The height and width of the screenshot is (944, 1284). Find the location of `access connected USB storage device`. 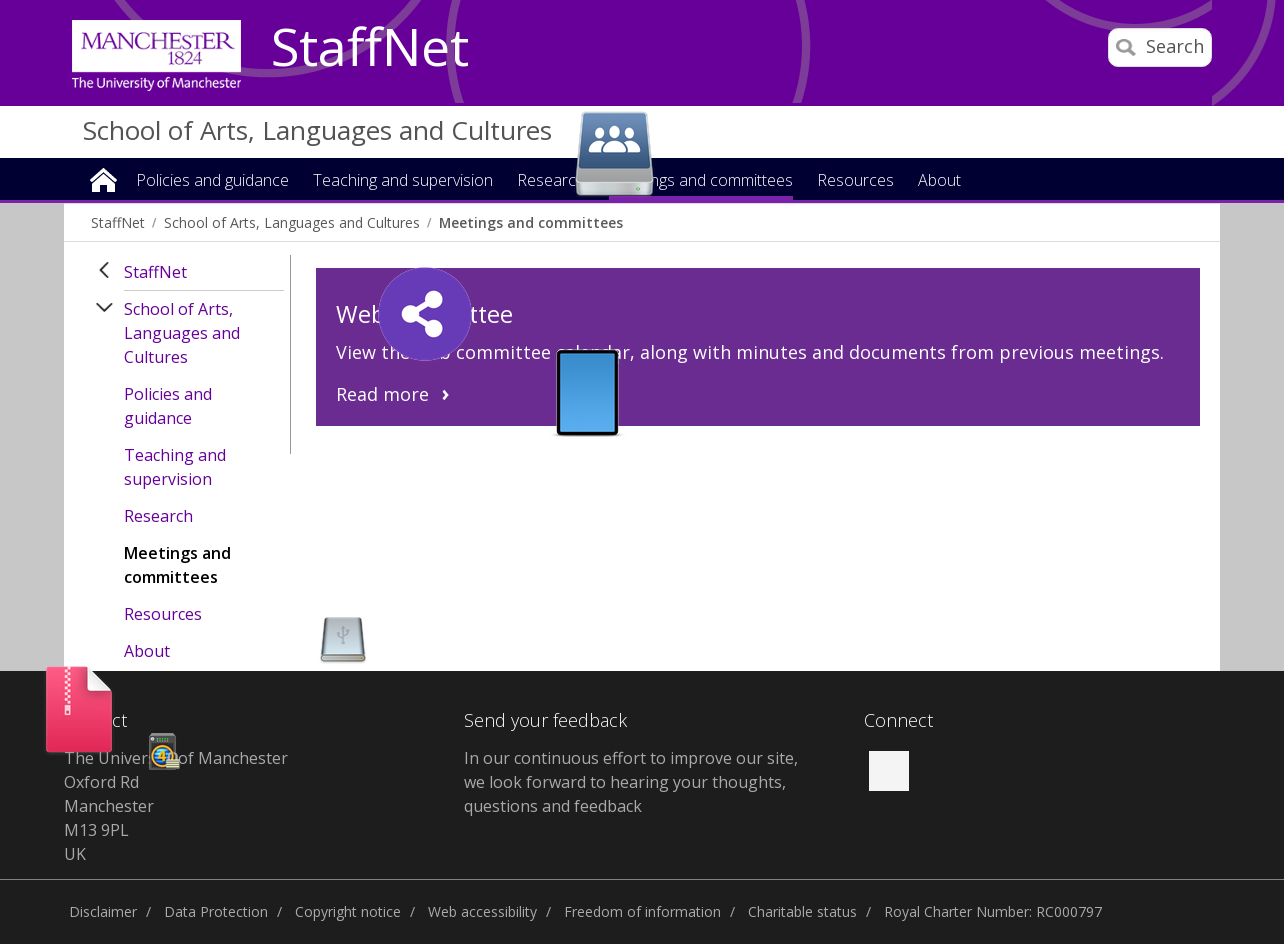

access connected USB storage device is located at coordinates (343, 640).